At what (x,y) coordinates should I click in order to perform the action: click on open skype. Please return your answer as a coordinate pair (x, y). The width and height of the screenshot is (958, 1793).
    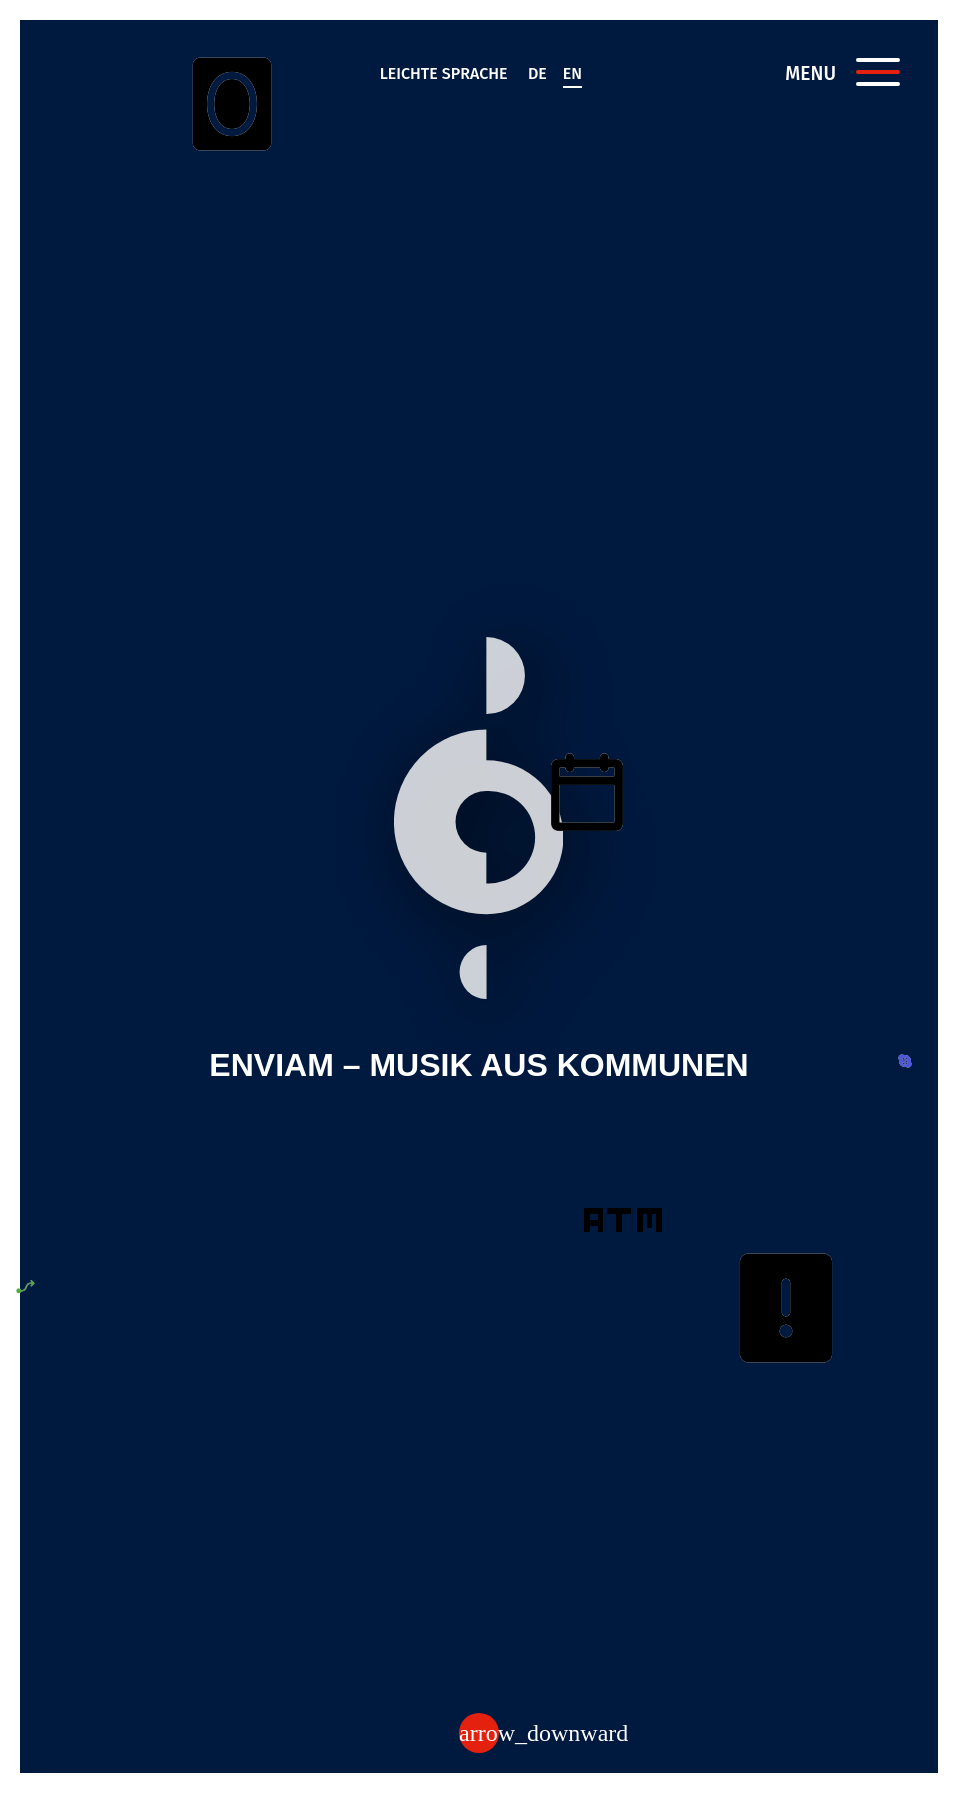
    Looking at the image, I should click on (905, 1061).